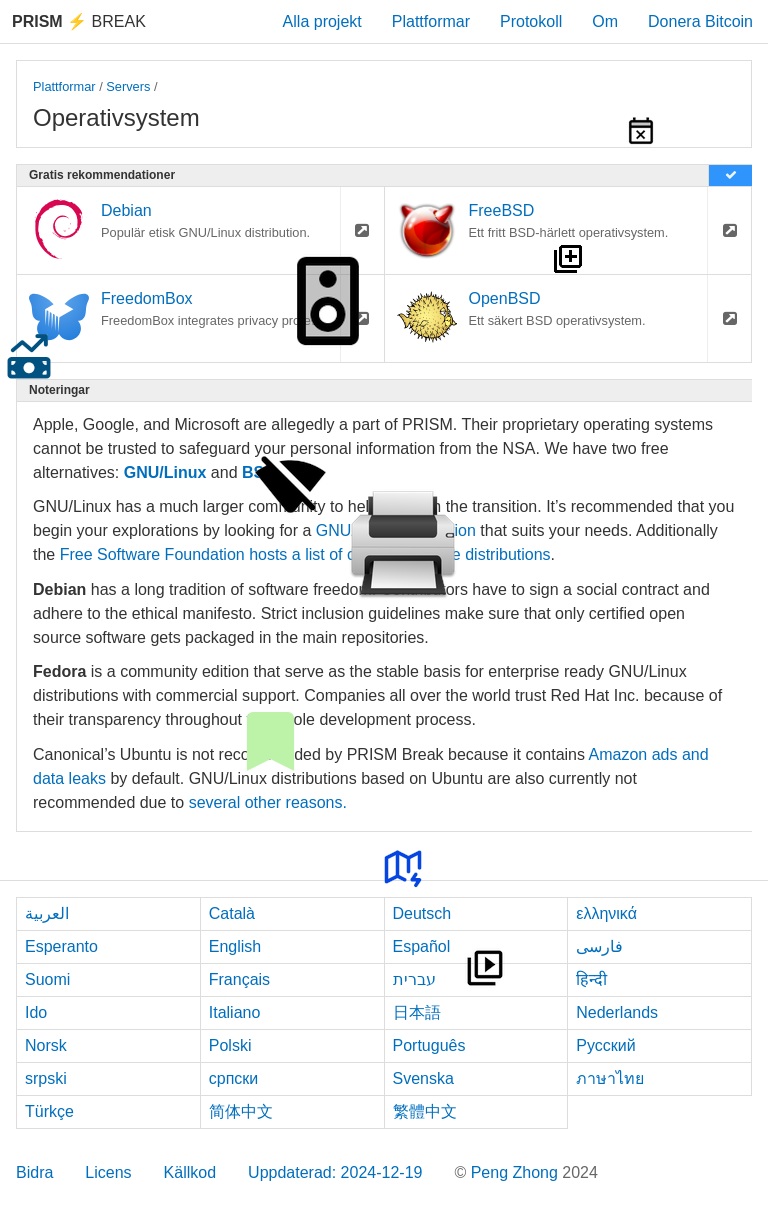 This screenshot has width=768, height=1217. What do you see at coordinates (290, 487) in the screenshot?
I see `indicates wifi is disconnected or unavailable` at bounding box center [290, 487].